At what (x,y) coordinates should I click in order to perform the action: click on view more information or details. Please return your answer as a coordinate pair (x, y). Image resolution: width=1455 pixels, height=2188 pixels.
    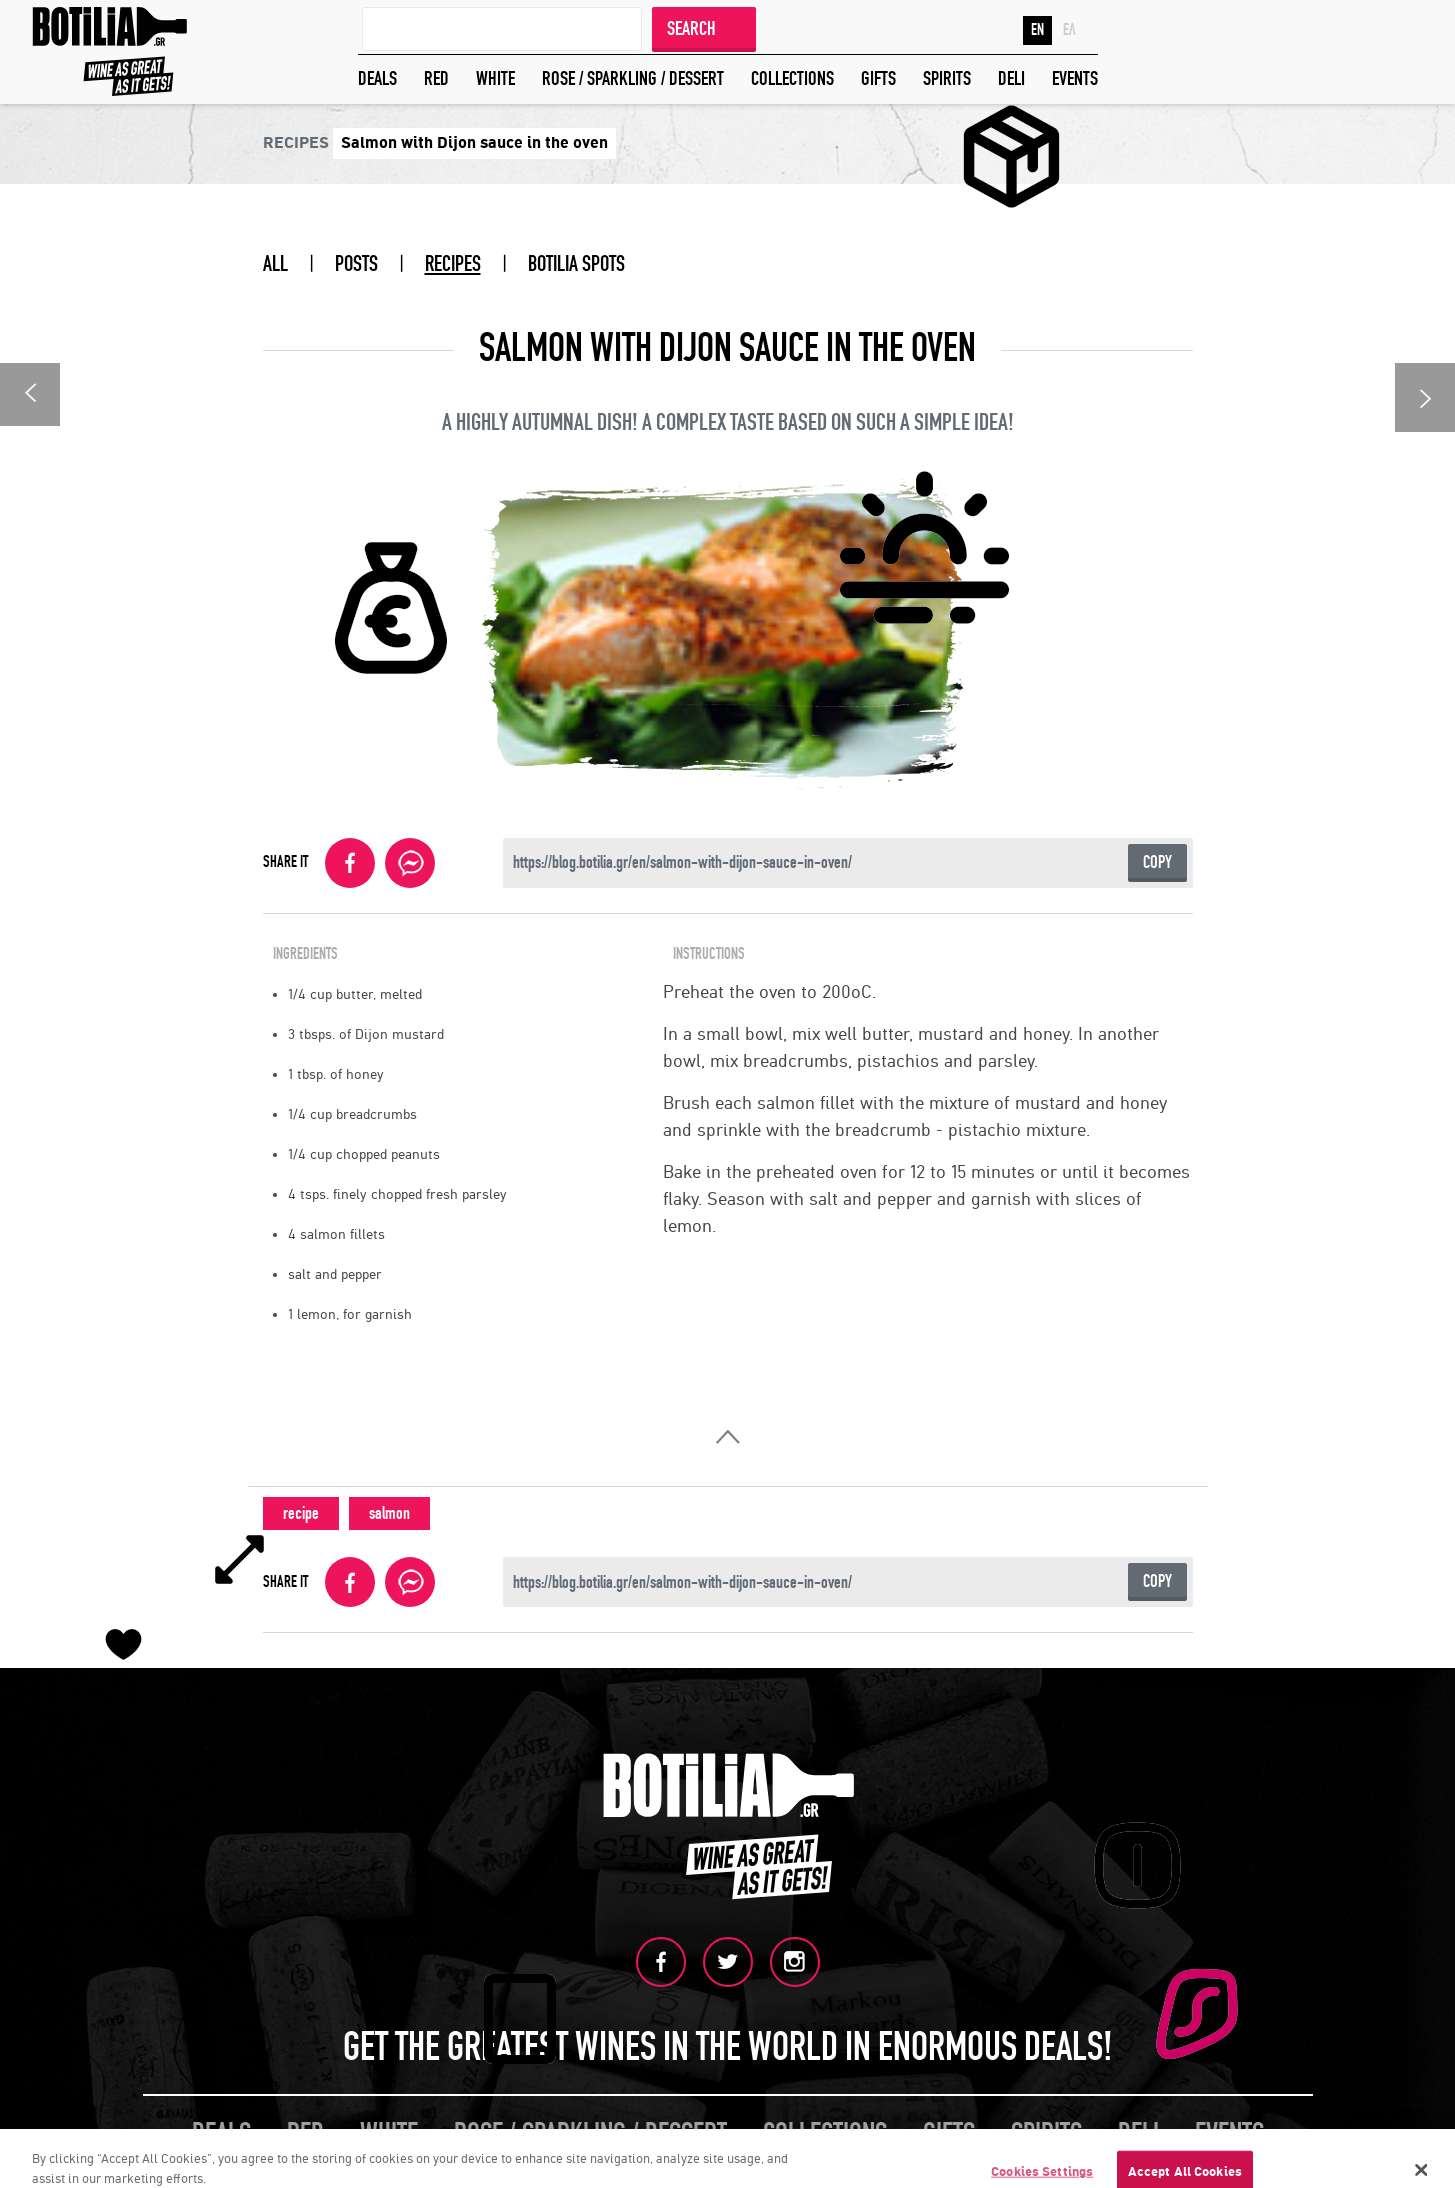
    Looking at the image, I should click on (1137, 1865).